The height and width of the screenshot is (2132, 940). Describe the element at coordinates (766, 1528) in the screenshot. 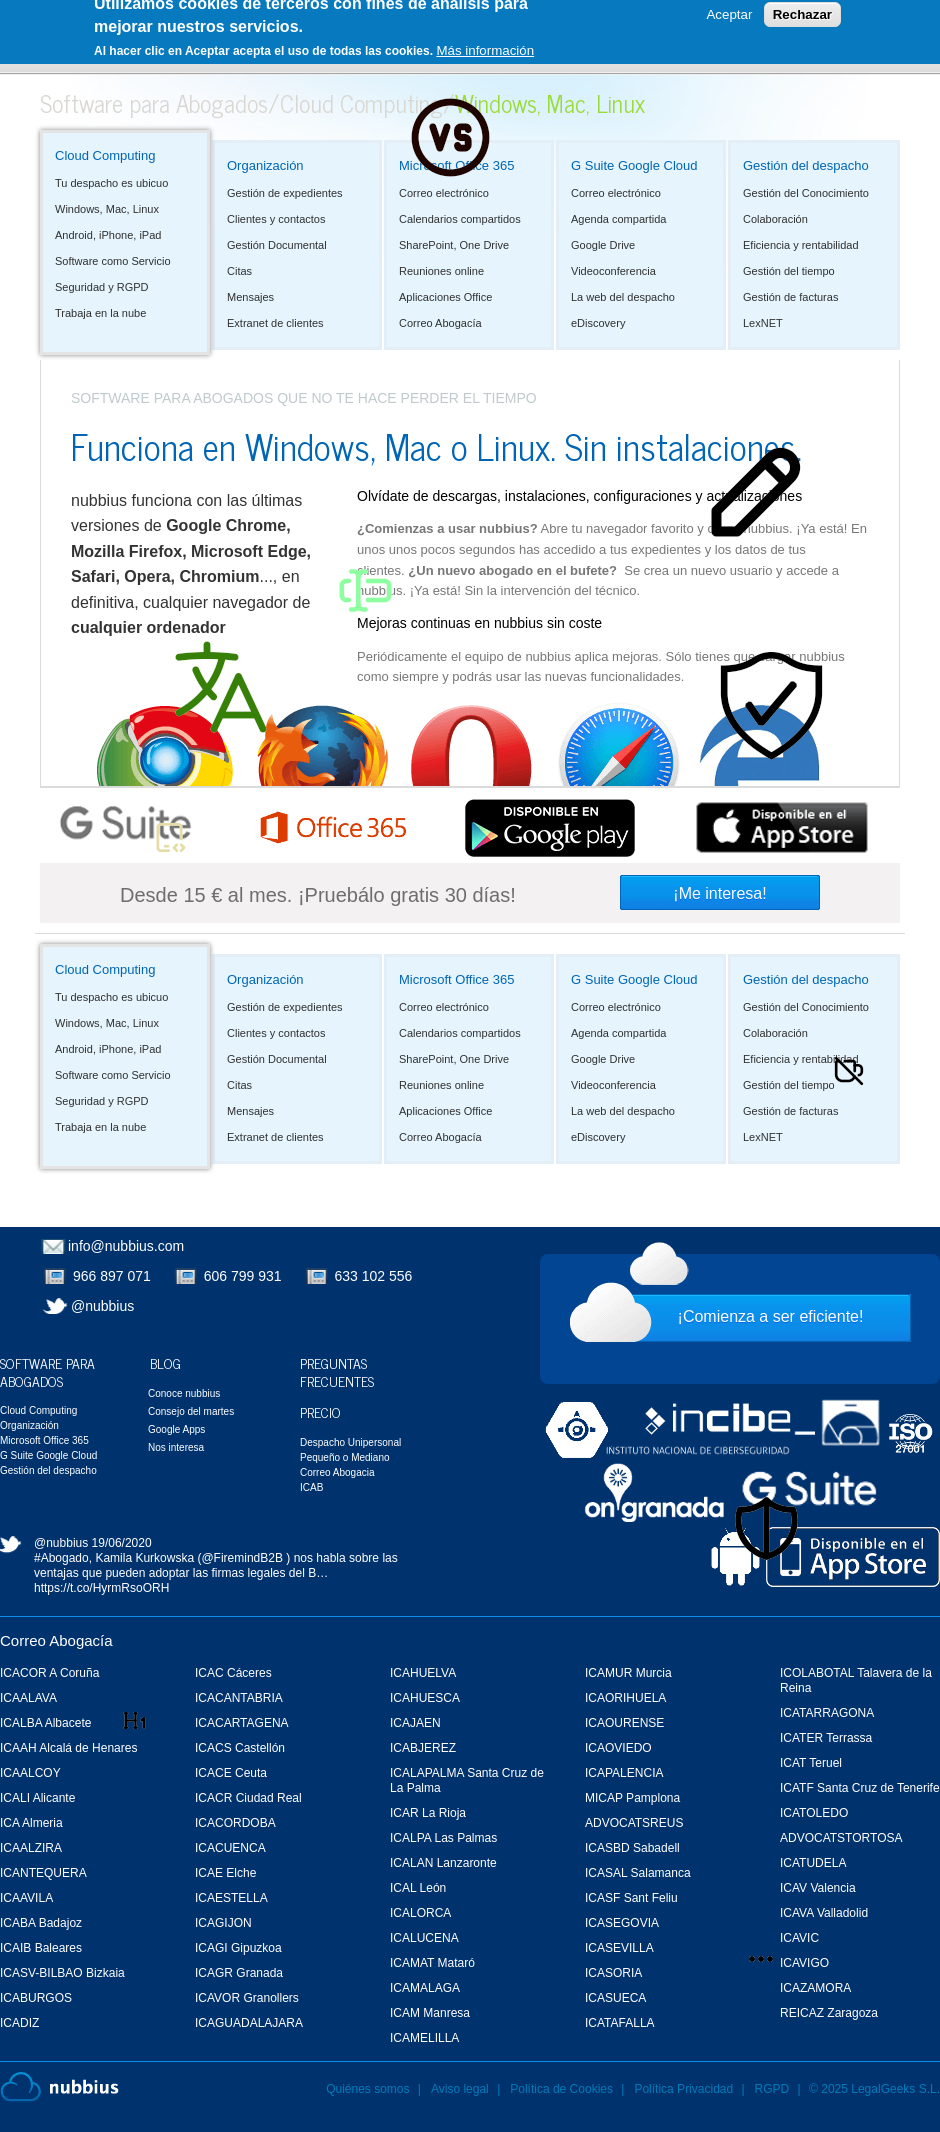

I see `indicates partial security or protection status` at that location.